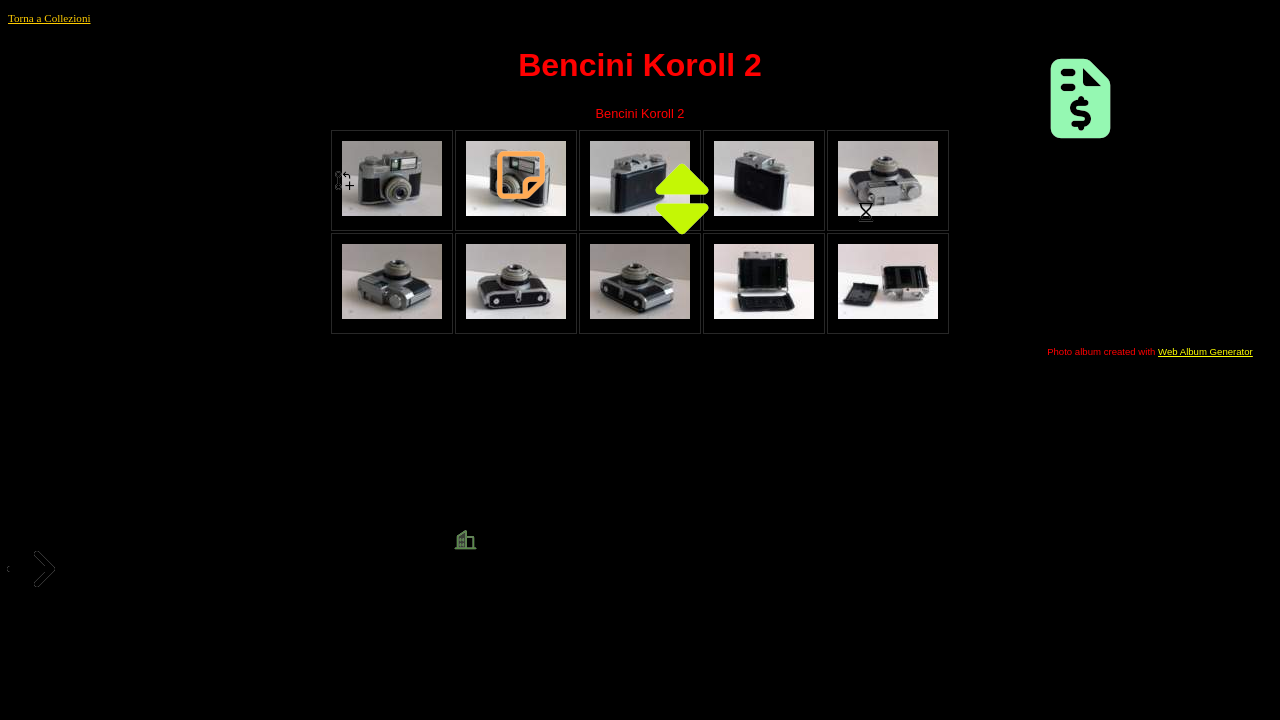  Describe the element at coordinates (1080, 98) in the screenshot. I see `view invoice or billing document` at that location.